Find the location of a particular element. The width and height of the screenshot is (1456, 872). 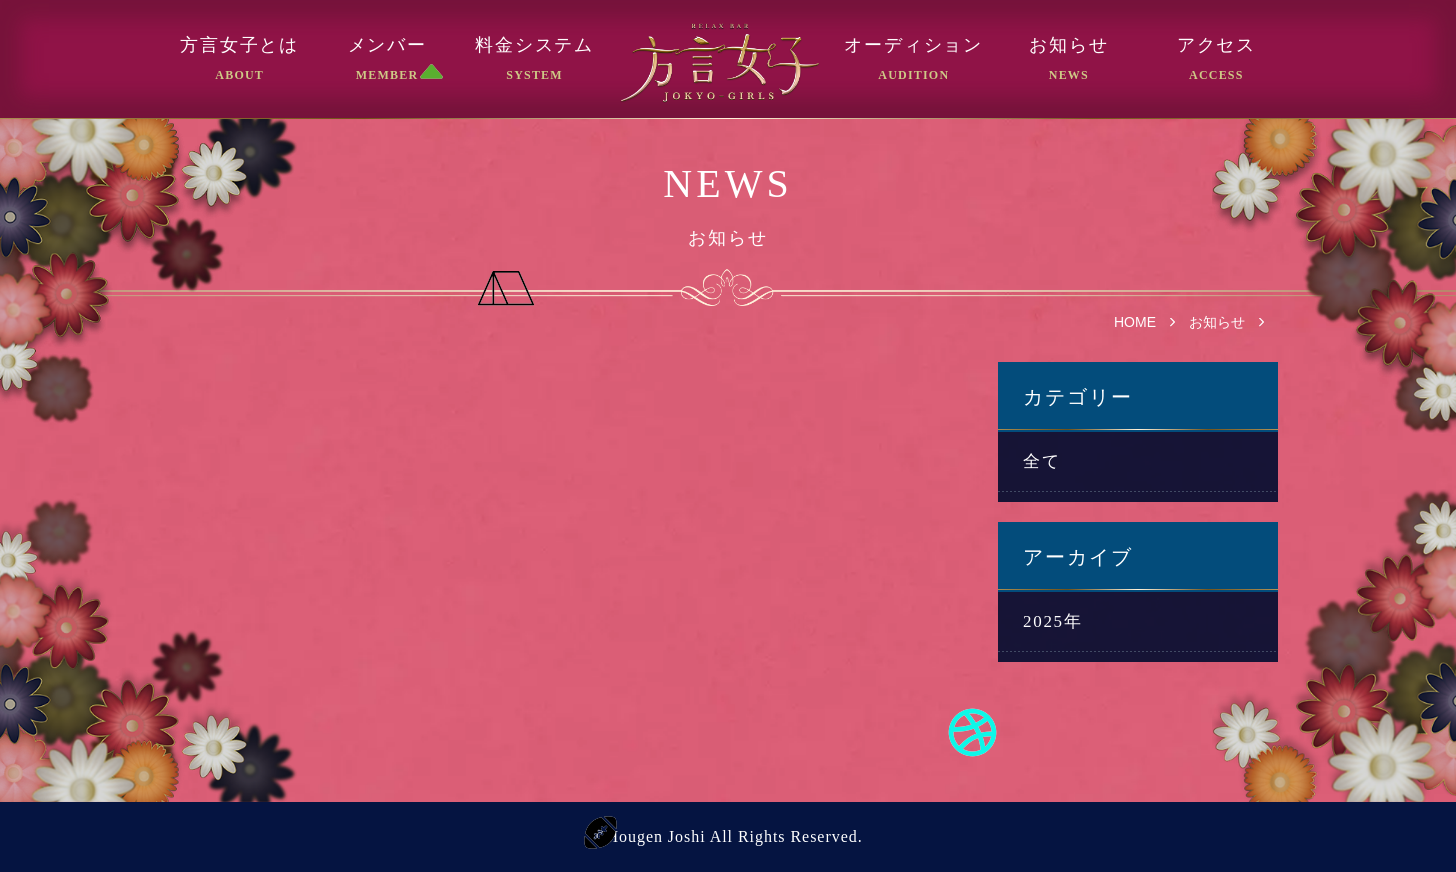

view sports scores or updates is located at coordinates (600, 832).